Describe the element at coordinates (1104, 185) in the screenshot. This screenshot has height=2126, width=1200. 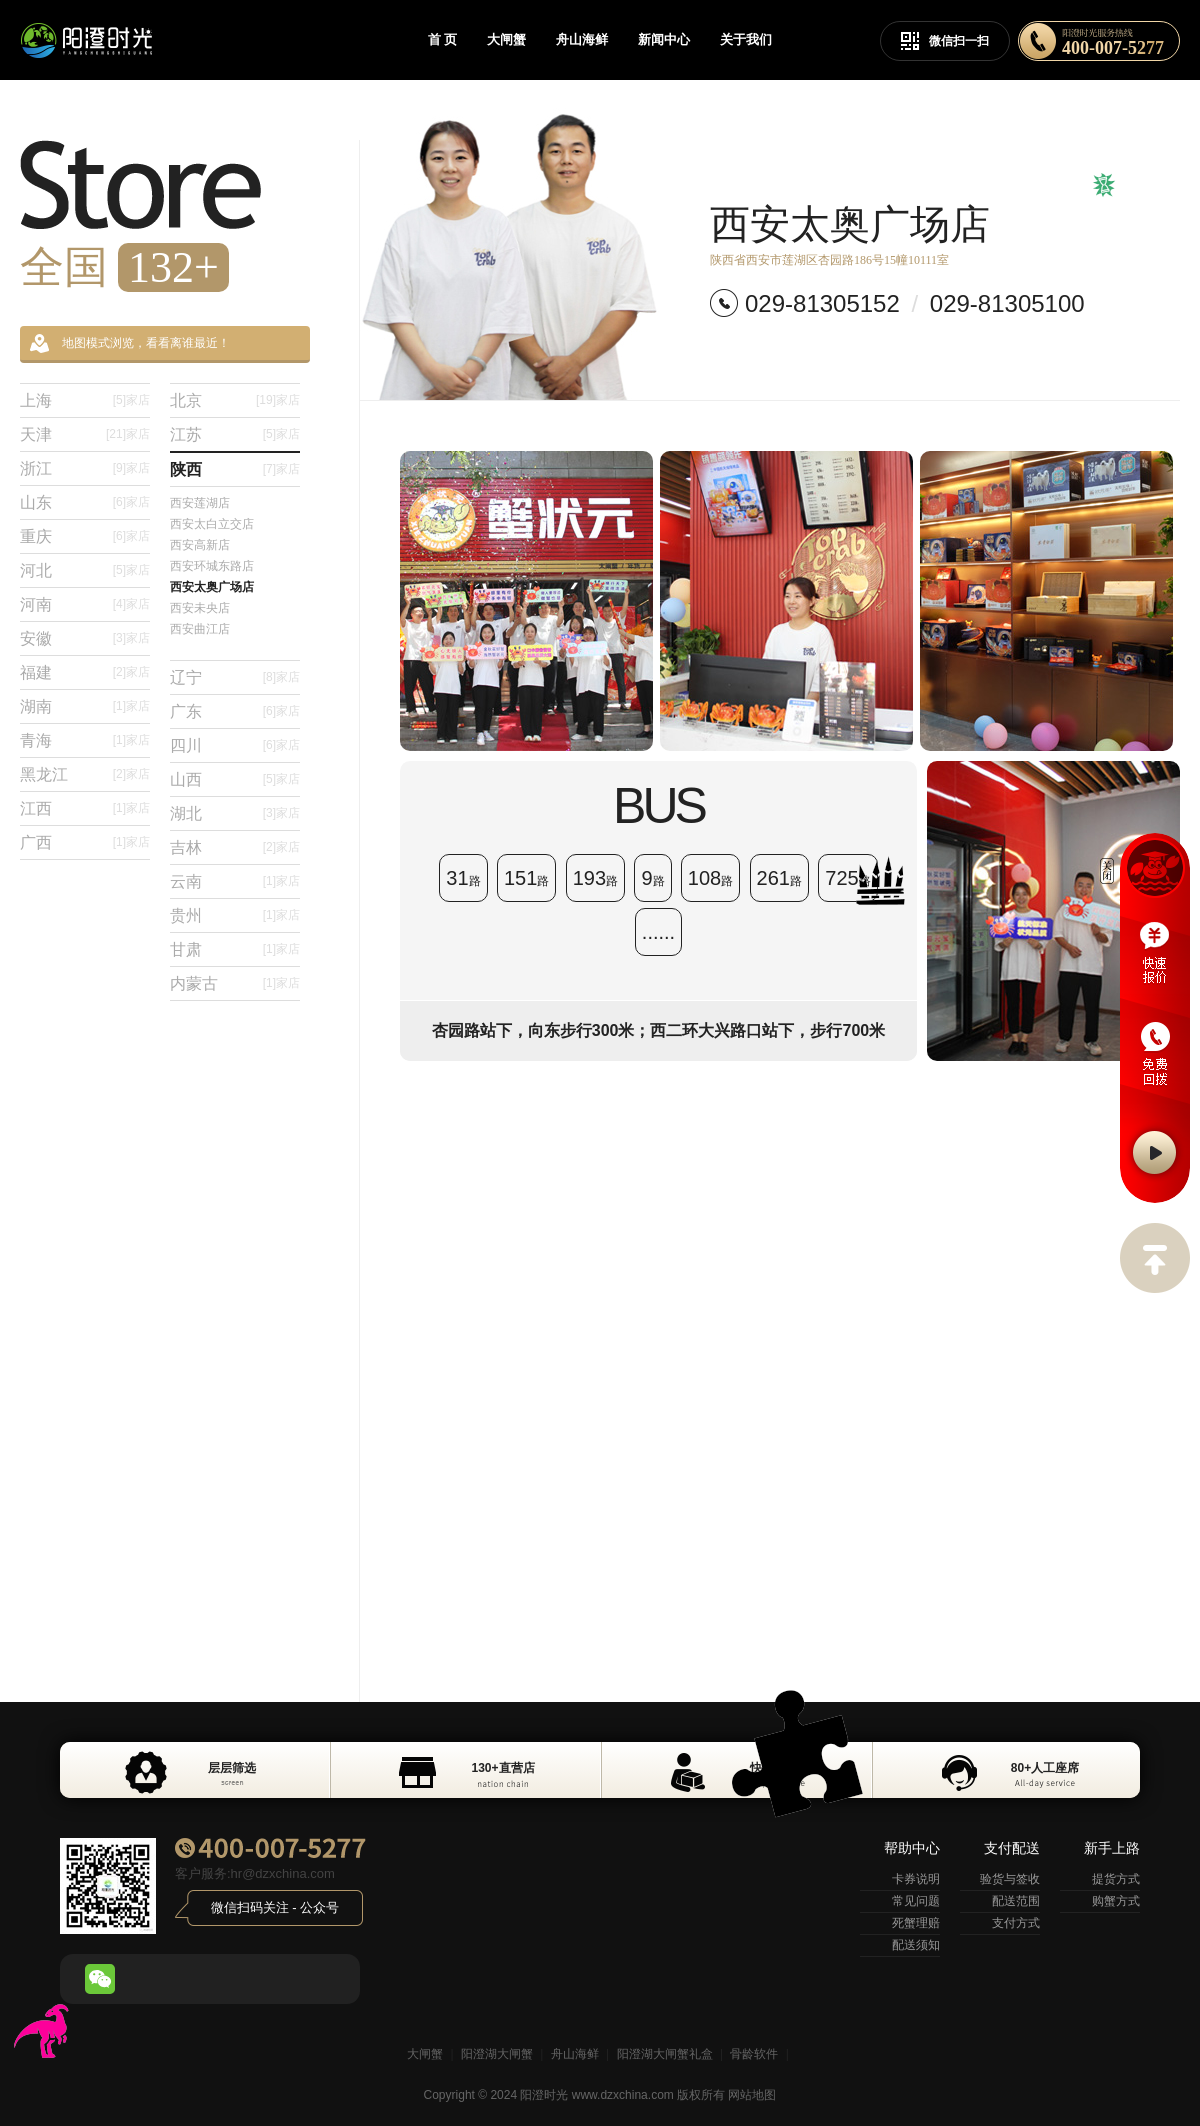
I see `add extra time or extend a timer` at that location.